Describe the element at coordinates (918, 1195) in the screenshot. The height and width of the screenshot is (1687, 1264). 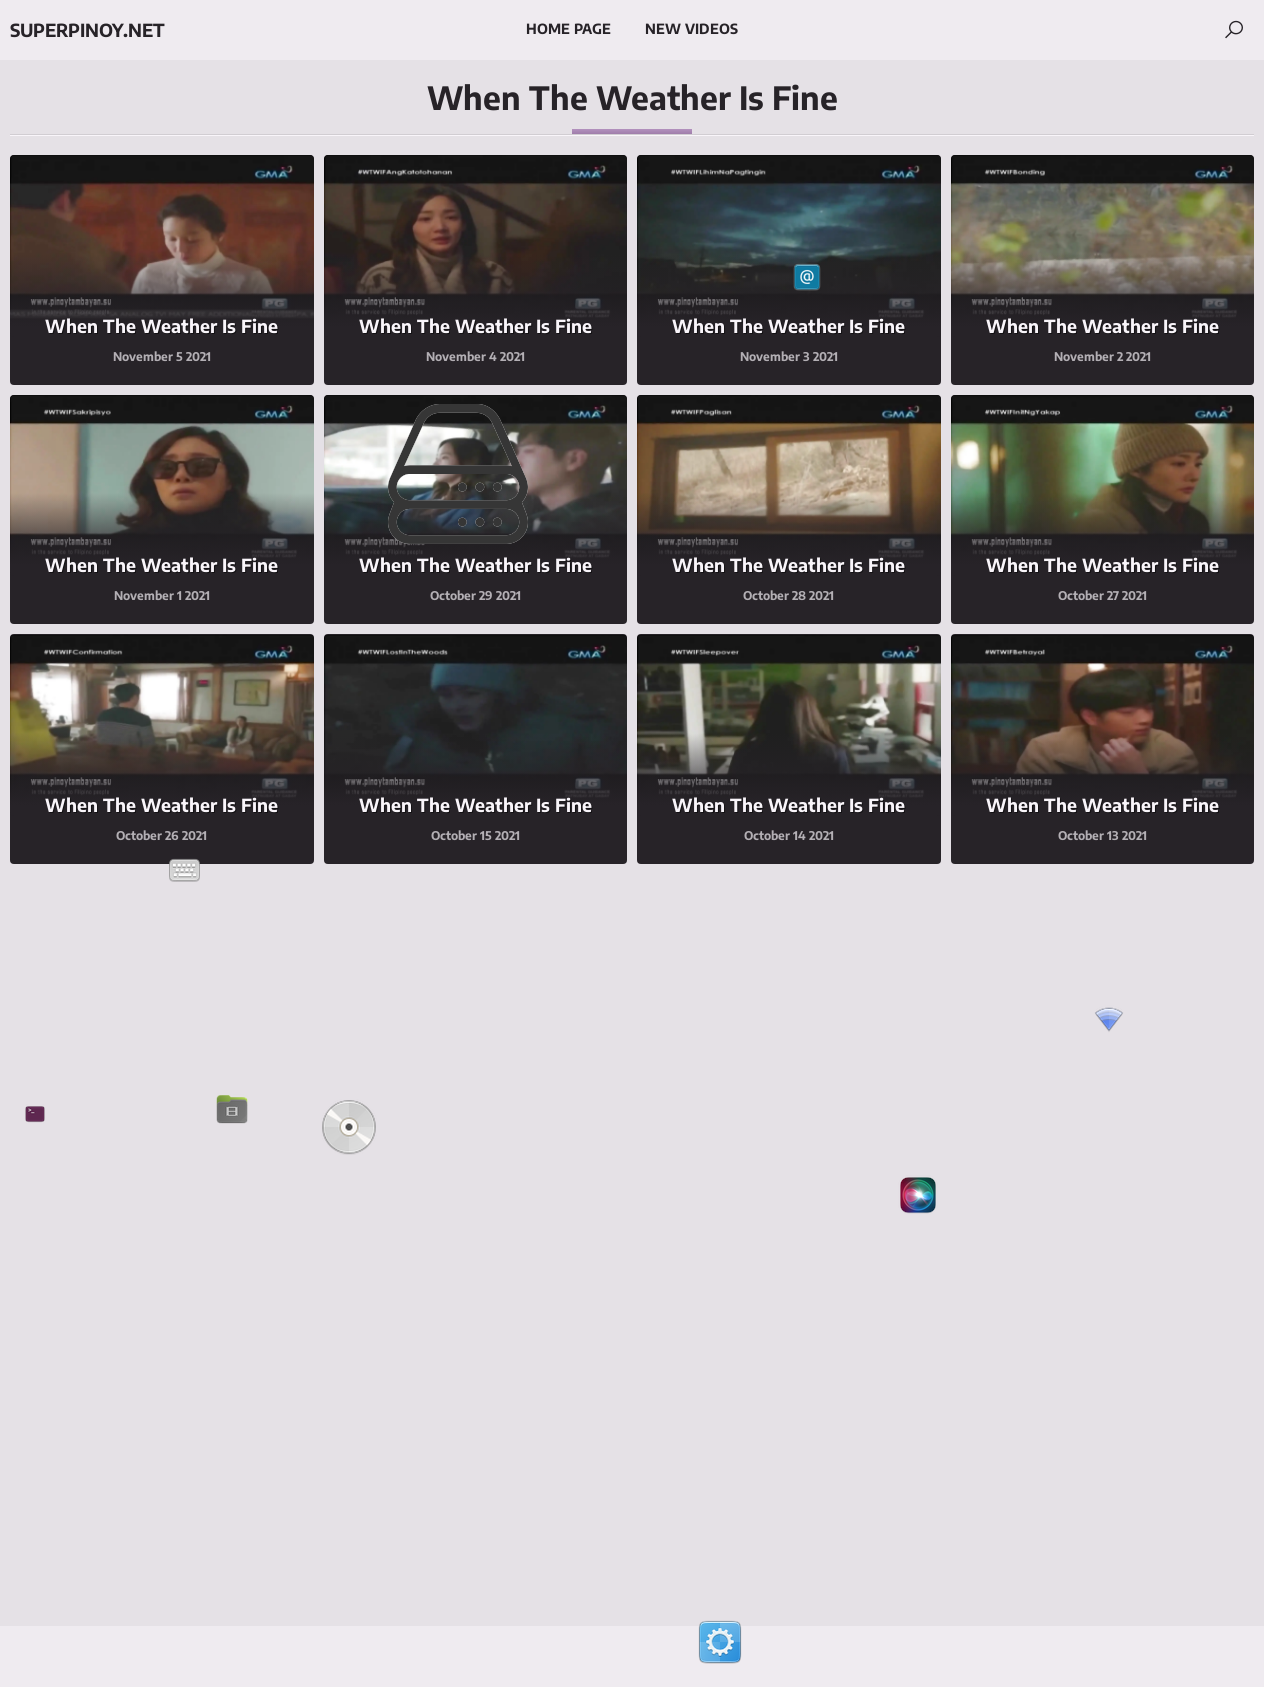
I see `activate Siri voice assistant` at that location.